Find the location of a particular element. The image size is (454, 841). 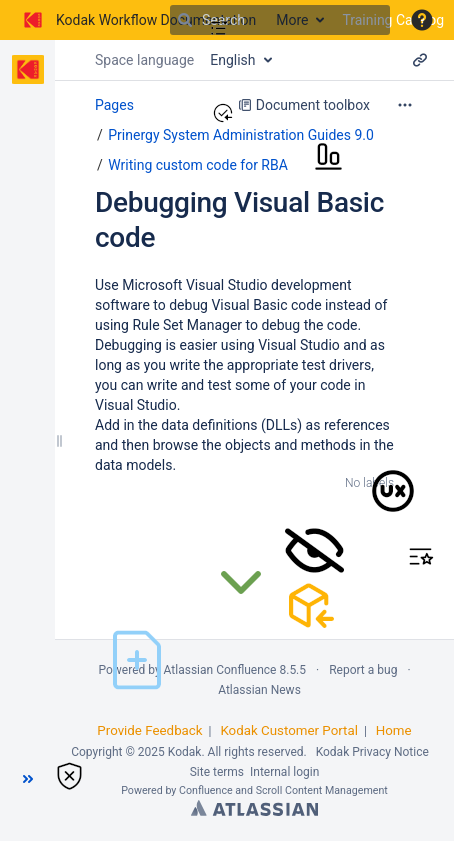

view package dependencies is located at coordinates (311, 605).